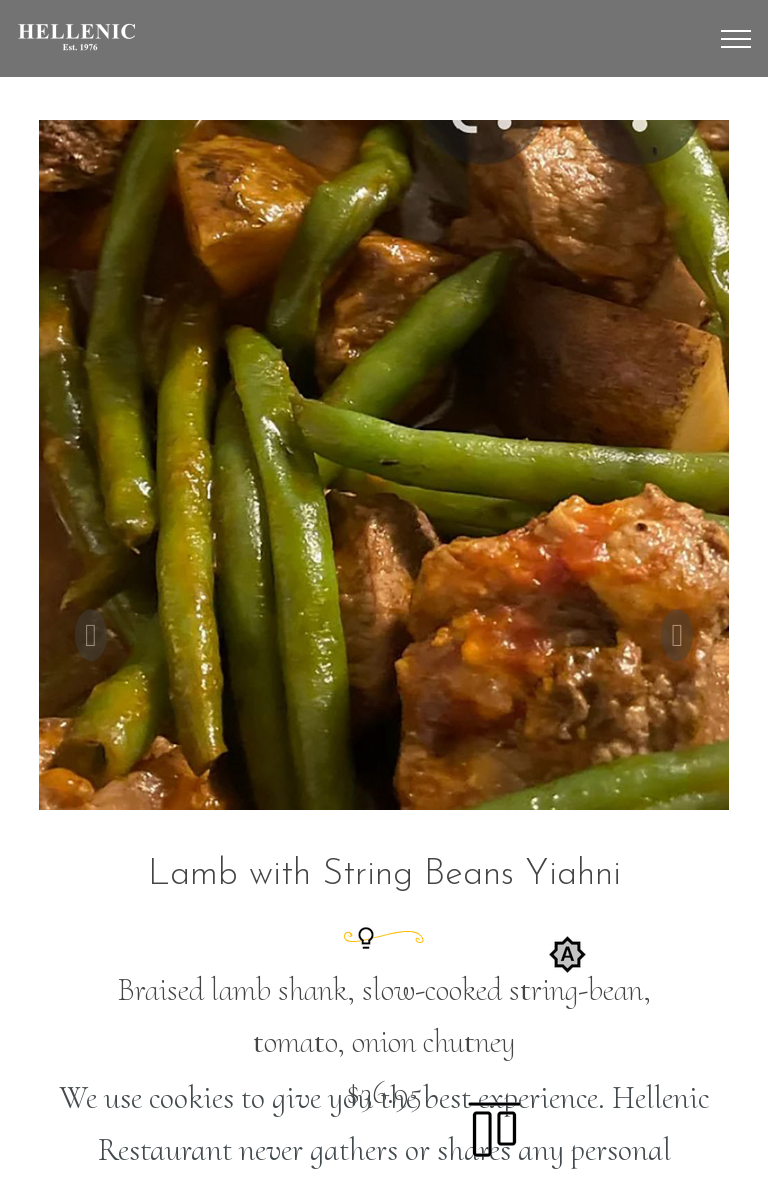 The width and height of the screenshot is (768, 1180). Describe the element at coordinates (567, 954) in the screenshot. I see `enable automatic brightness adjustment` at that location.